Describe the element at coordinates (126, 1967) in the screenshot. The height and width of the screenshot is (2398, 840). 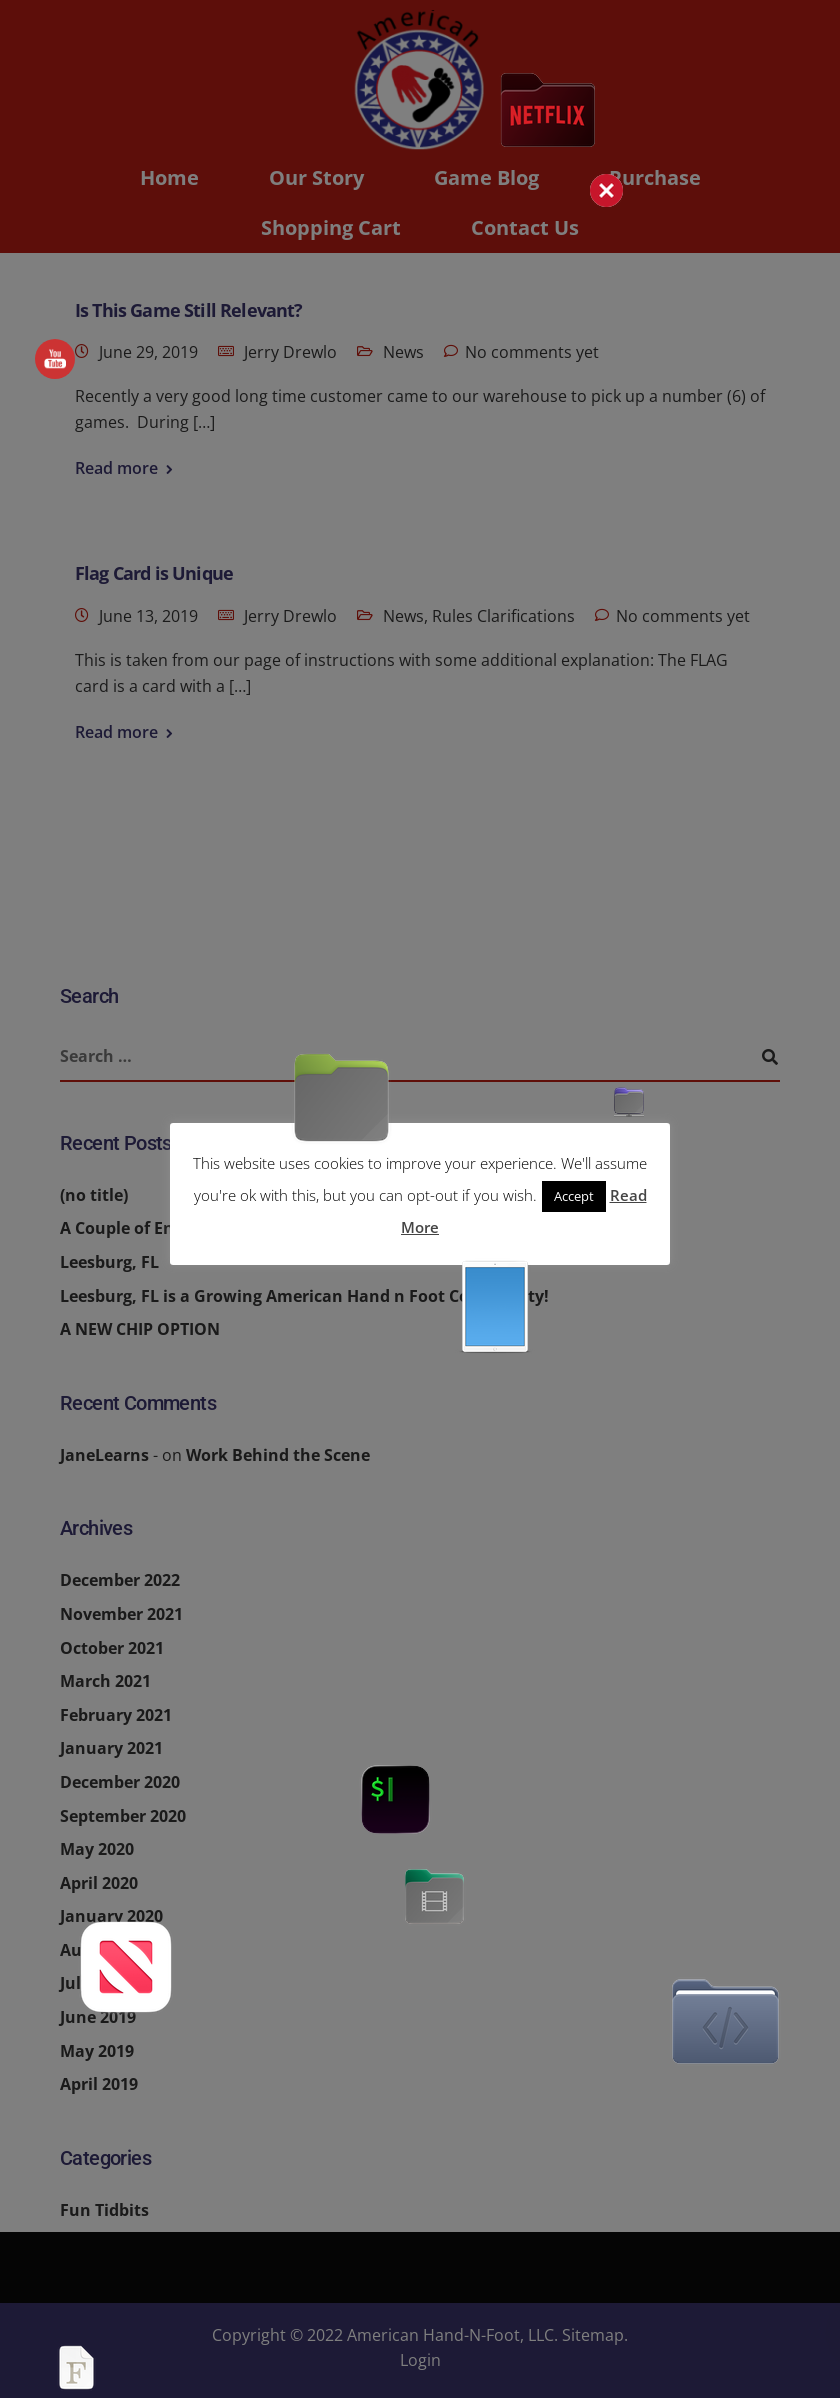
I see `open the apple news app` at that location.